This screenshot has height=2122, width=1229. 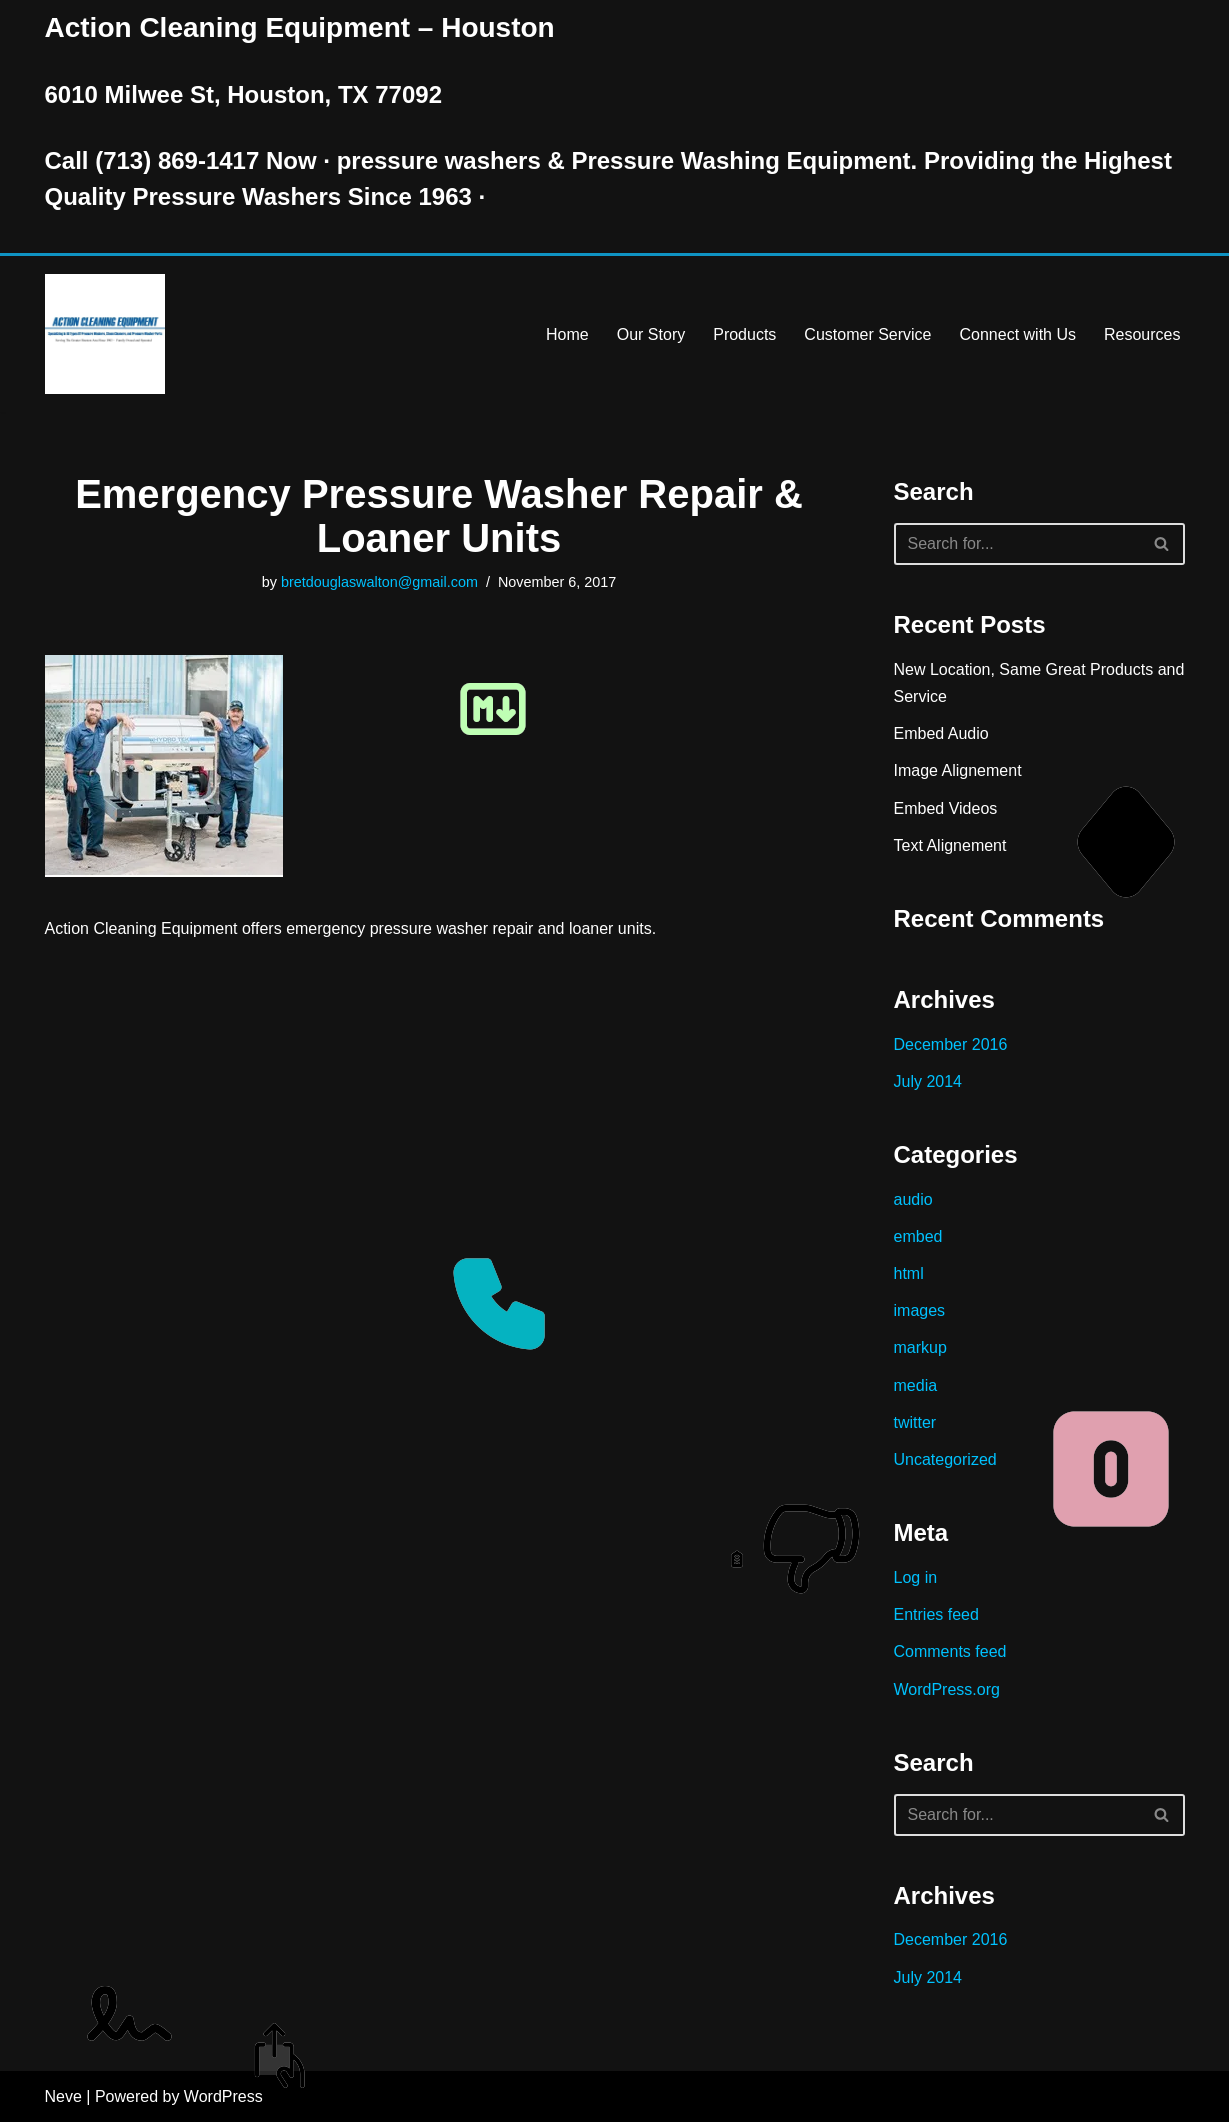 I want to click on add your signature to a document, so click(x=129, y=2015).